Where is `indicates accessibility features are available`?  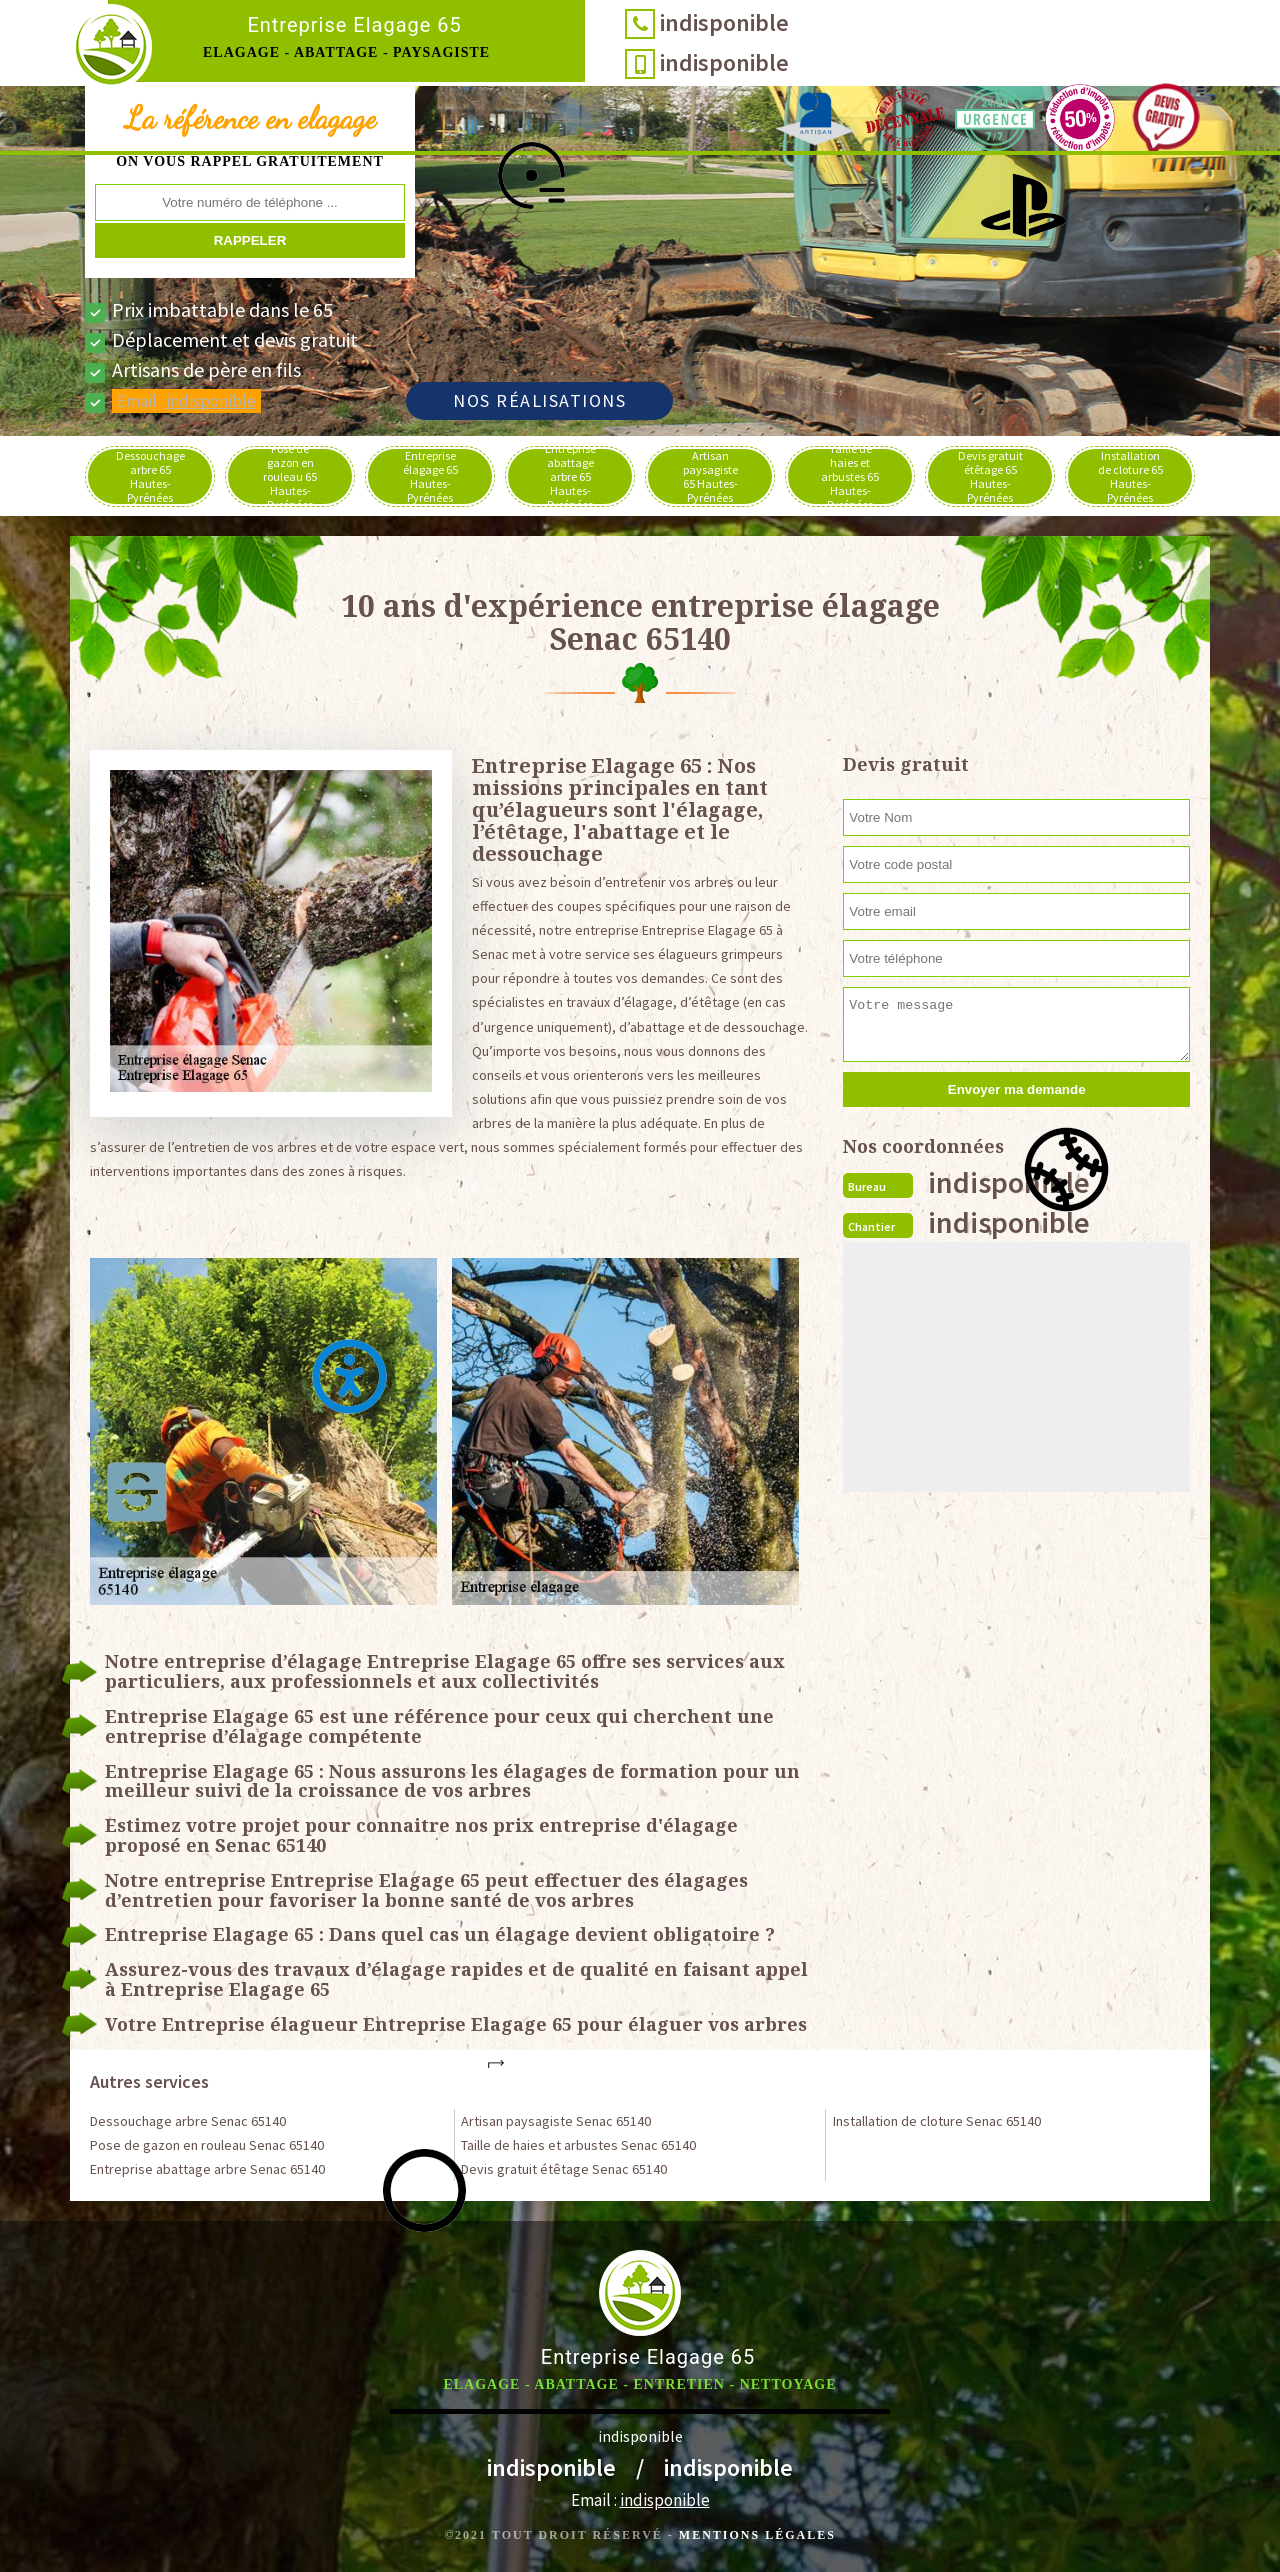
indicates accessibility features are available is located at coordinates (349, 1376).